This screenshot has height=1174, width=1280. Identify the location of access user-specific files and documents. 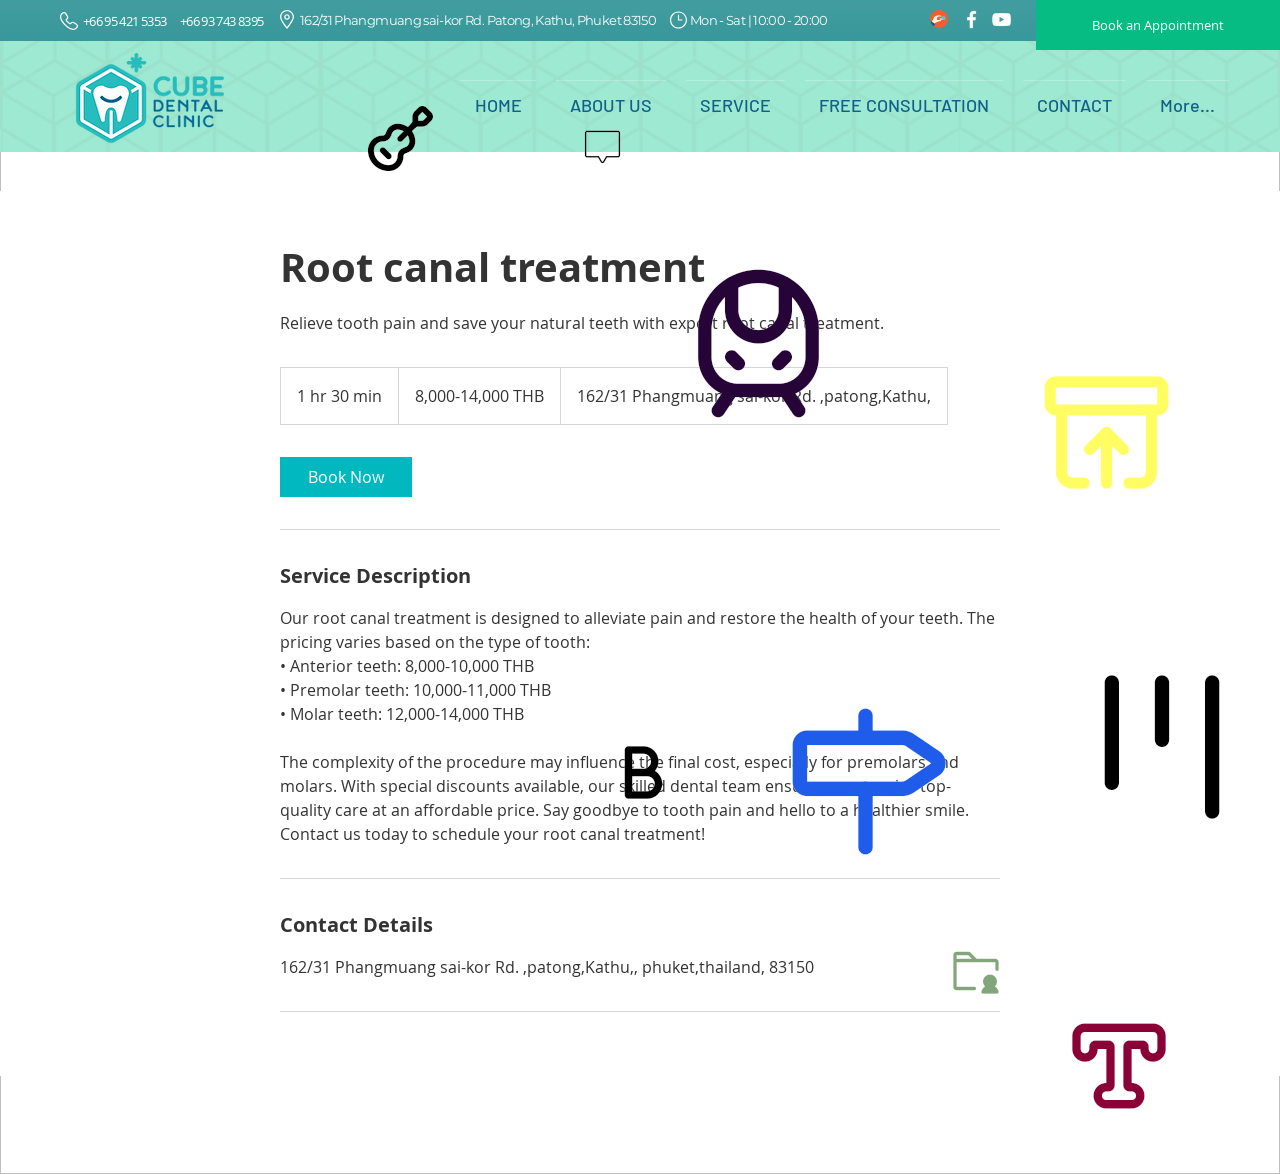
(976, 971).